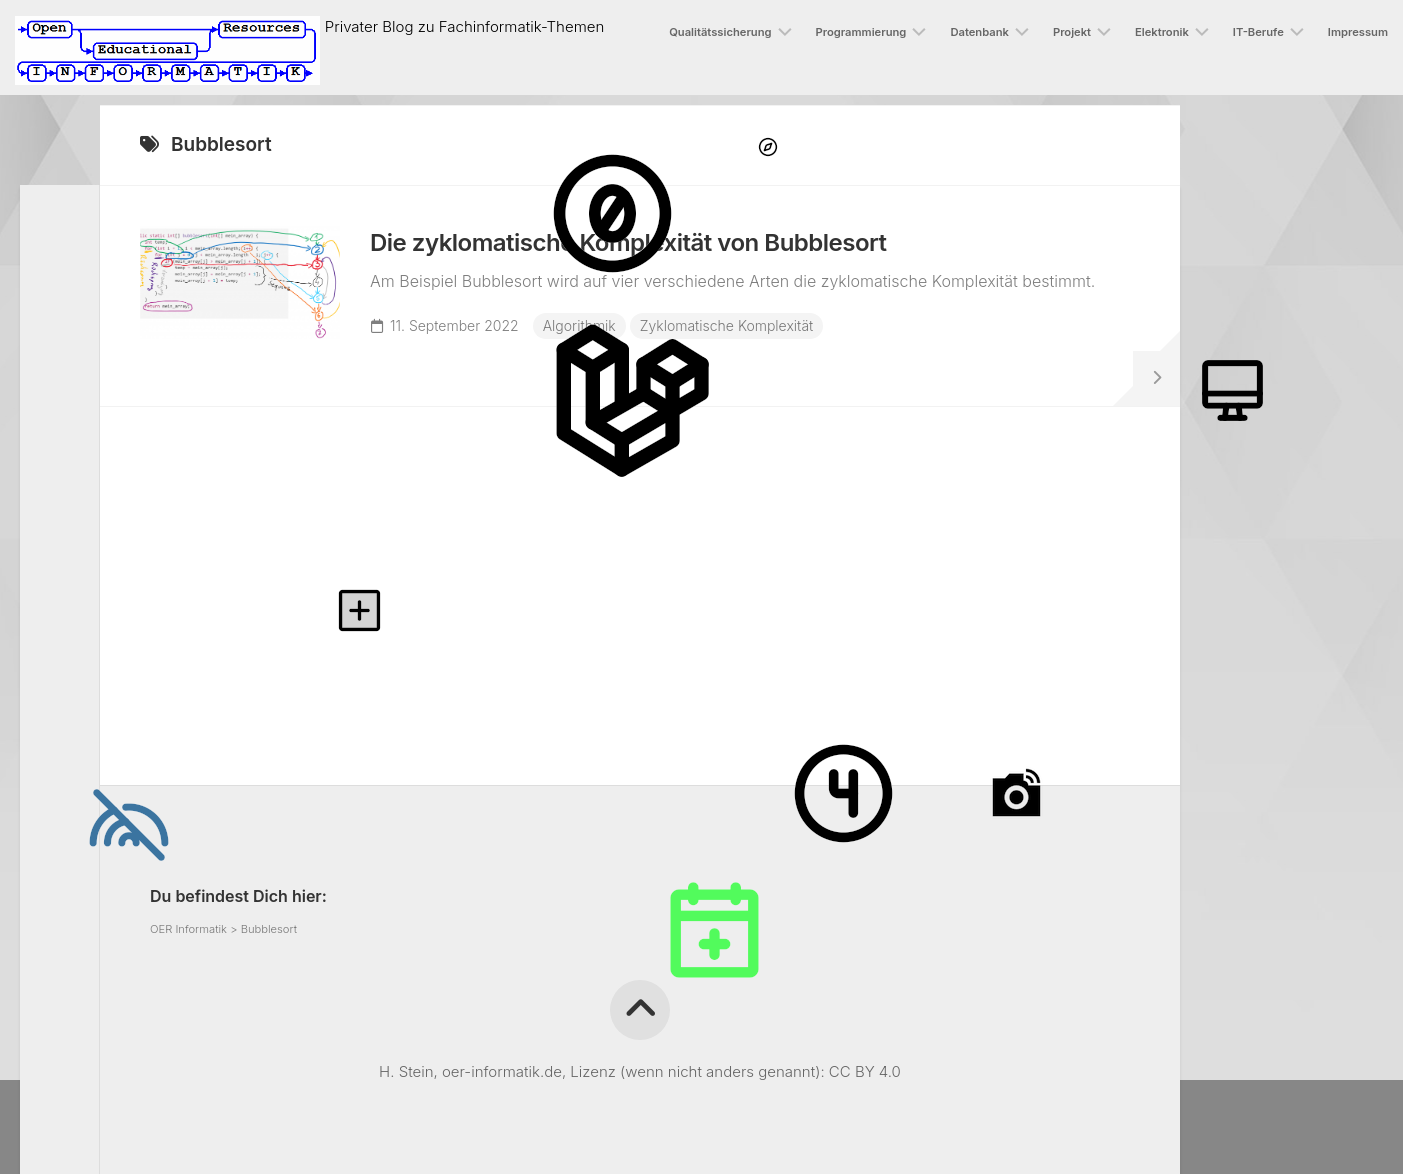 Image resolution: width=1403 pixels, height=1174 pixels. I want to click on no internet connection, so click(129, 825).